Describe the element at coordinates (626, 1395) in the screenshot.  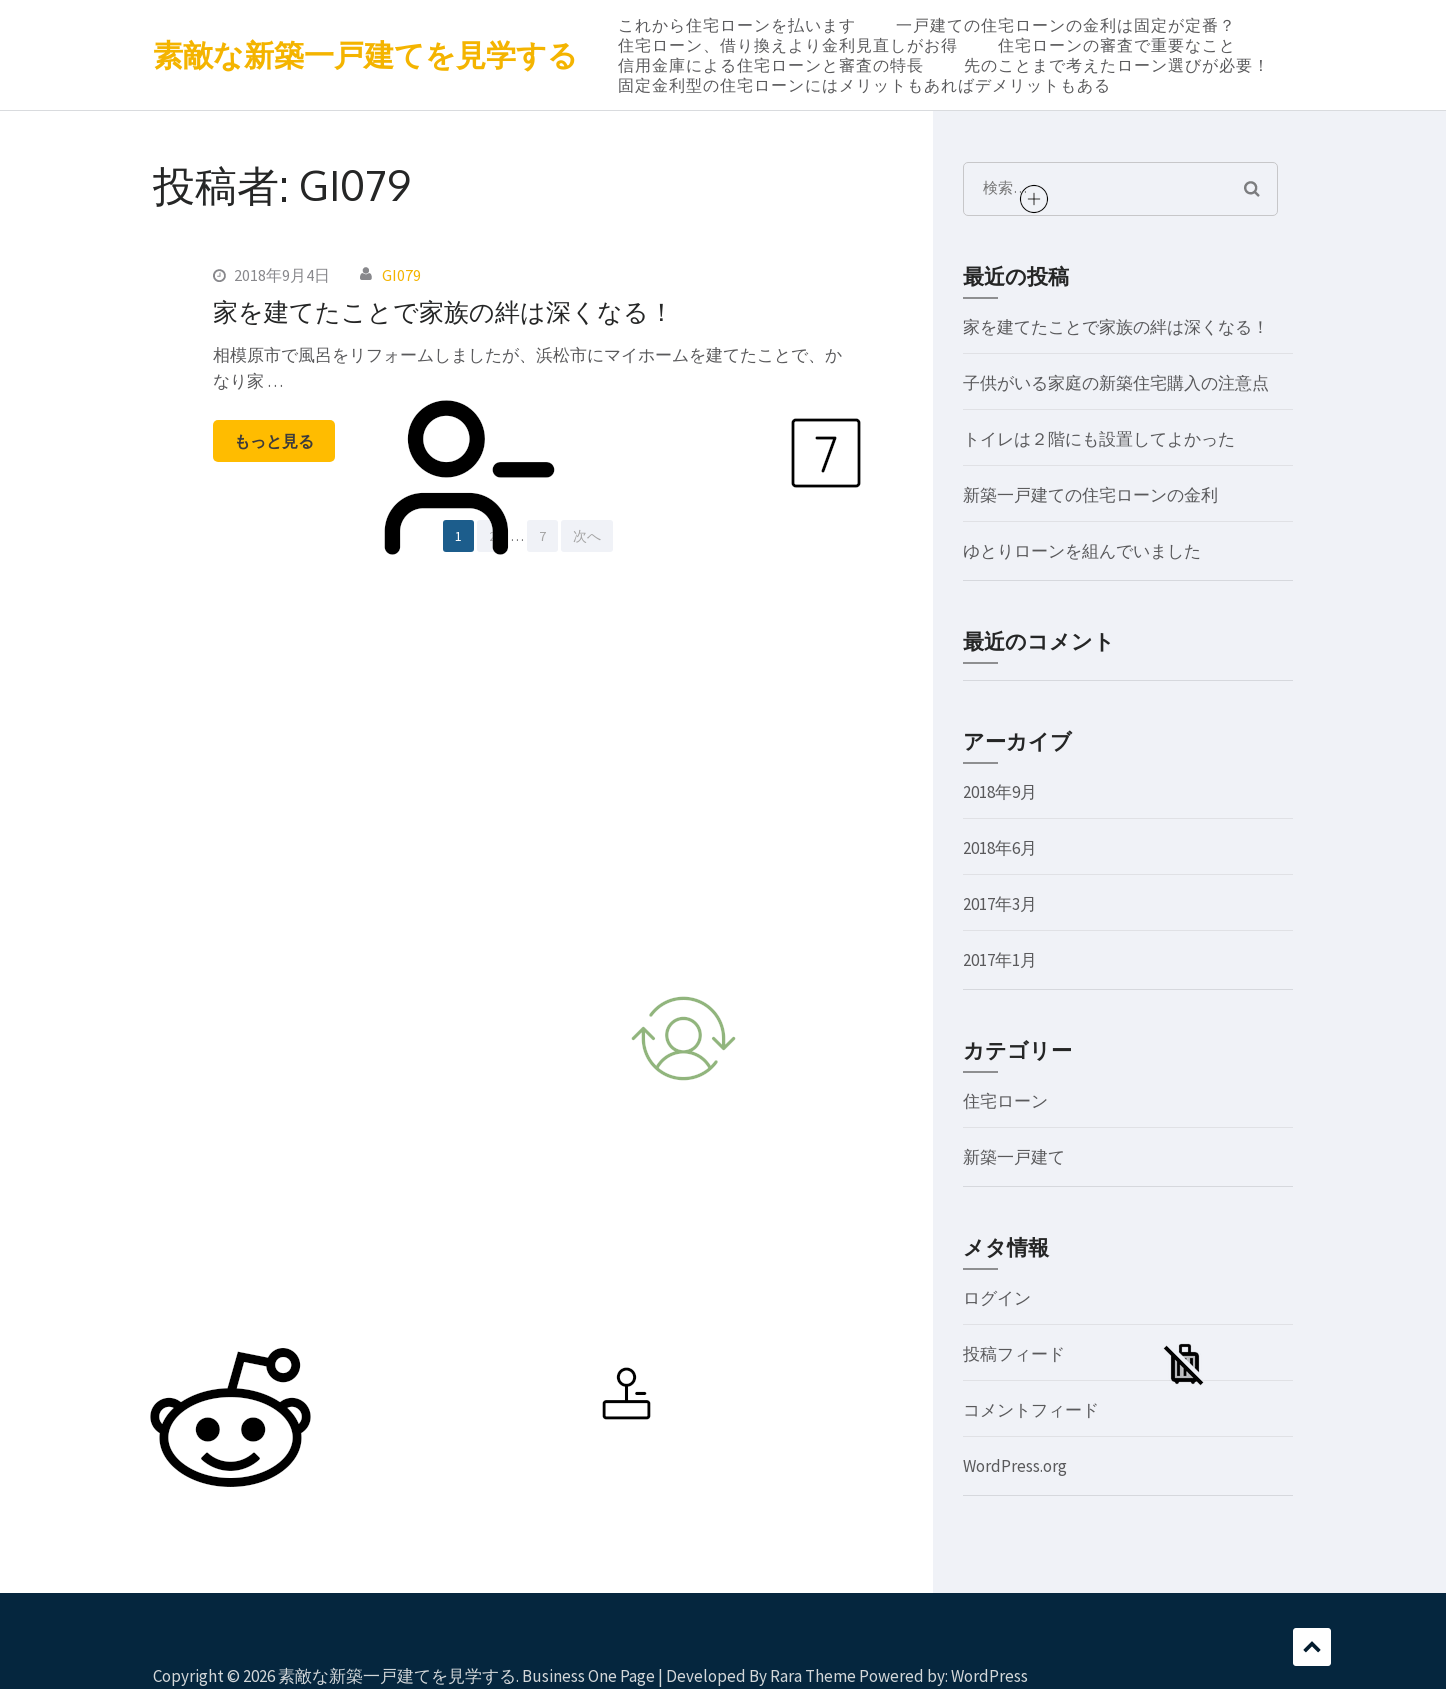
I see `access gaming or controller settings` at that location.